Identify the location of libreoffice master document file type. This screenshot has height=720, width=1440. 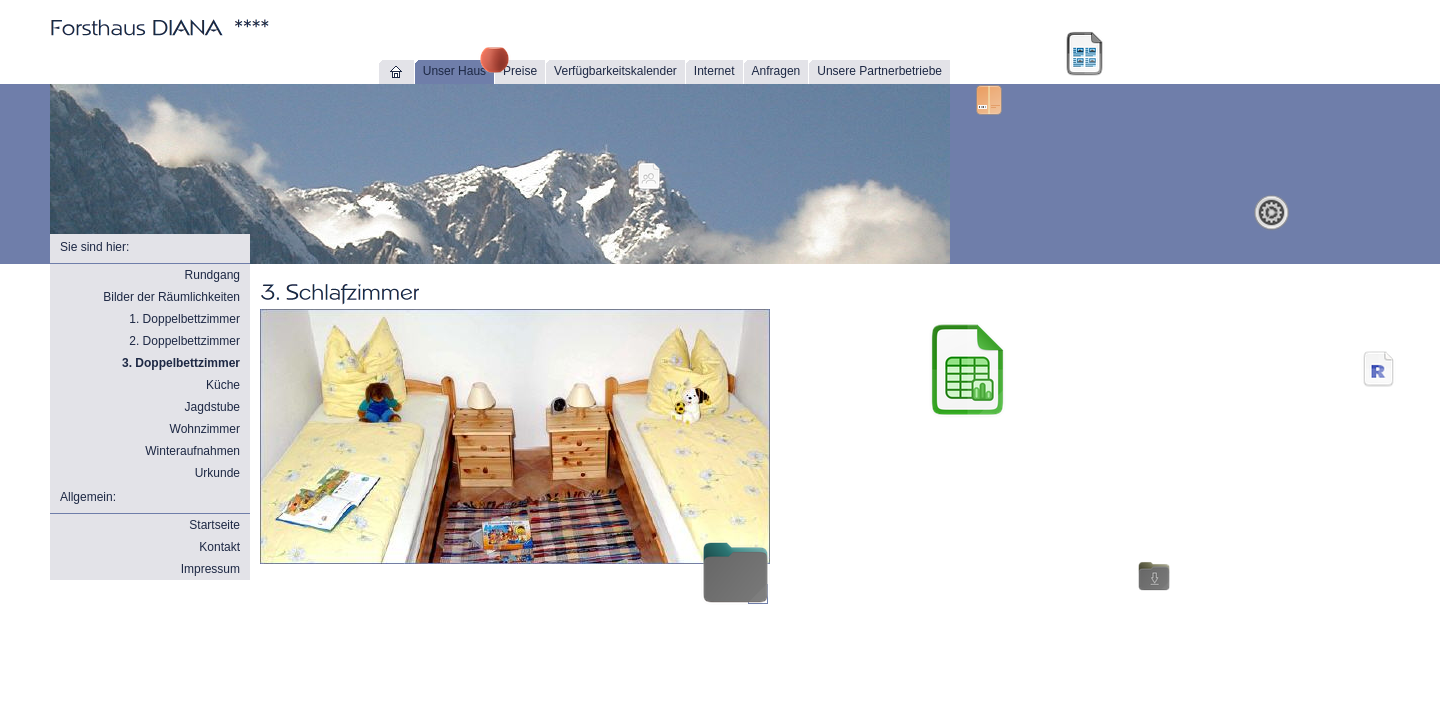
(1084, 53).